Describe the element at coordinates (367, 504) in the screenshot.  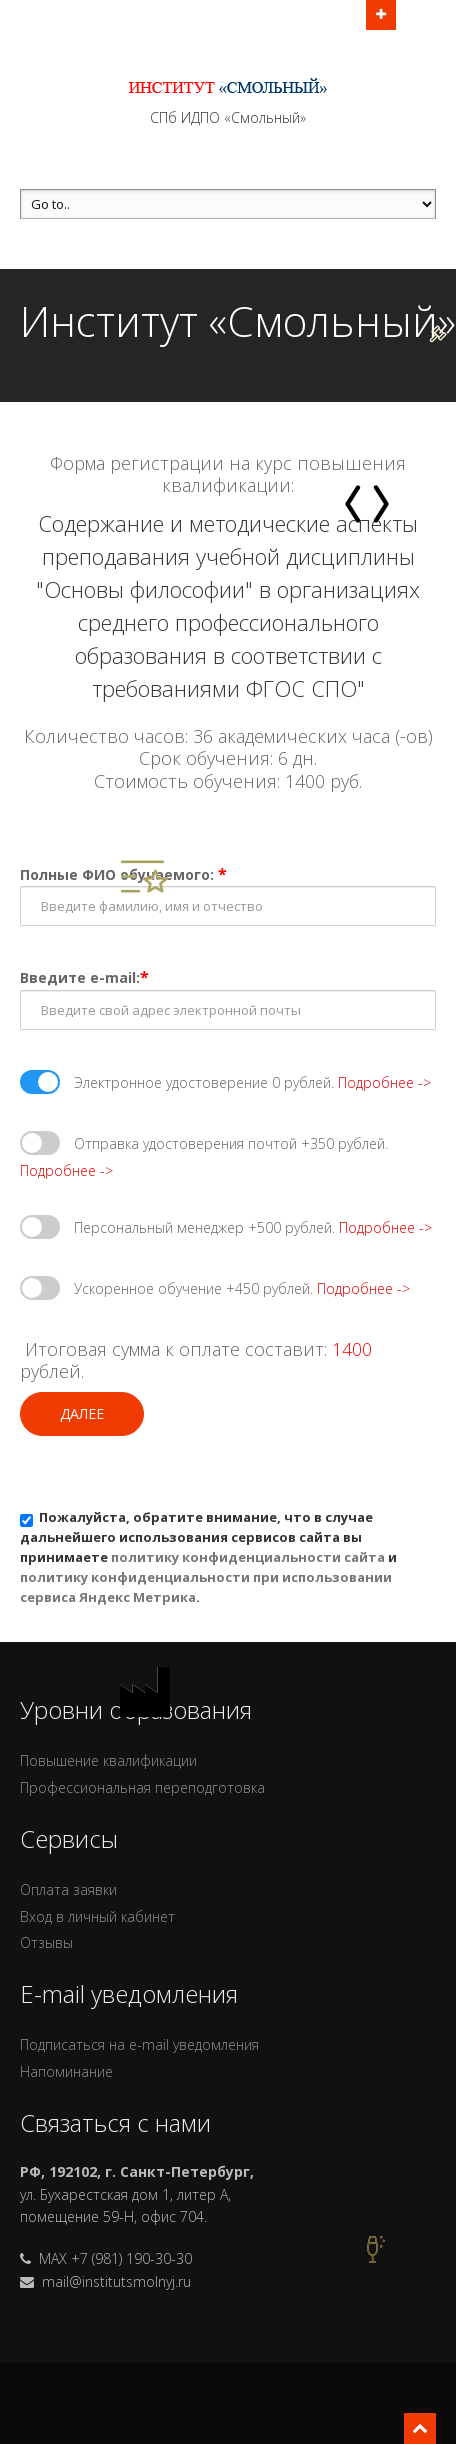
I see `view or edit source code` at that location.